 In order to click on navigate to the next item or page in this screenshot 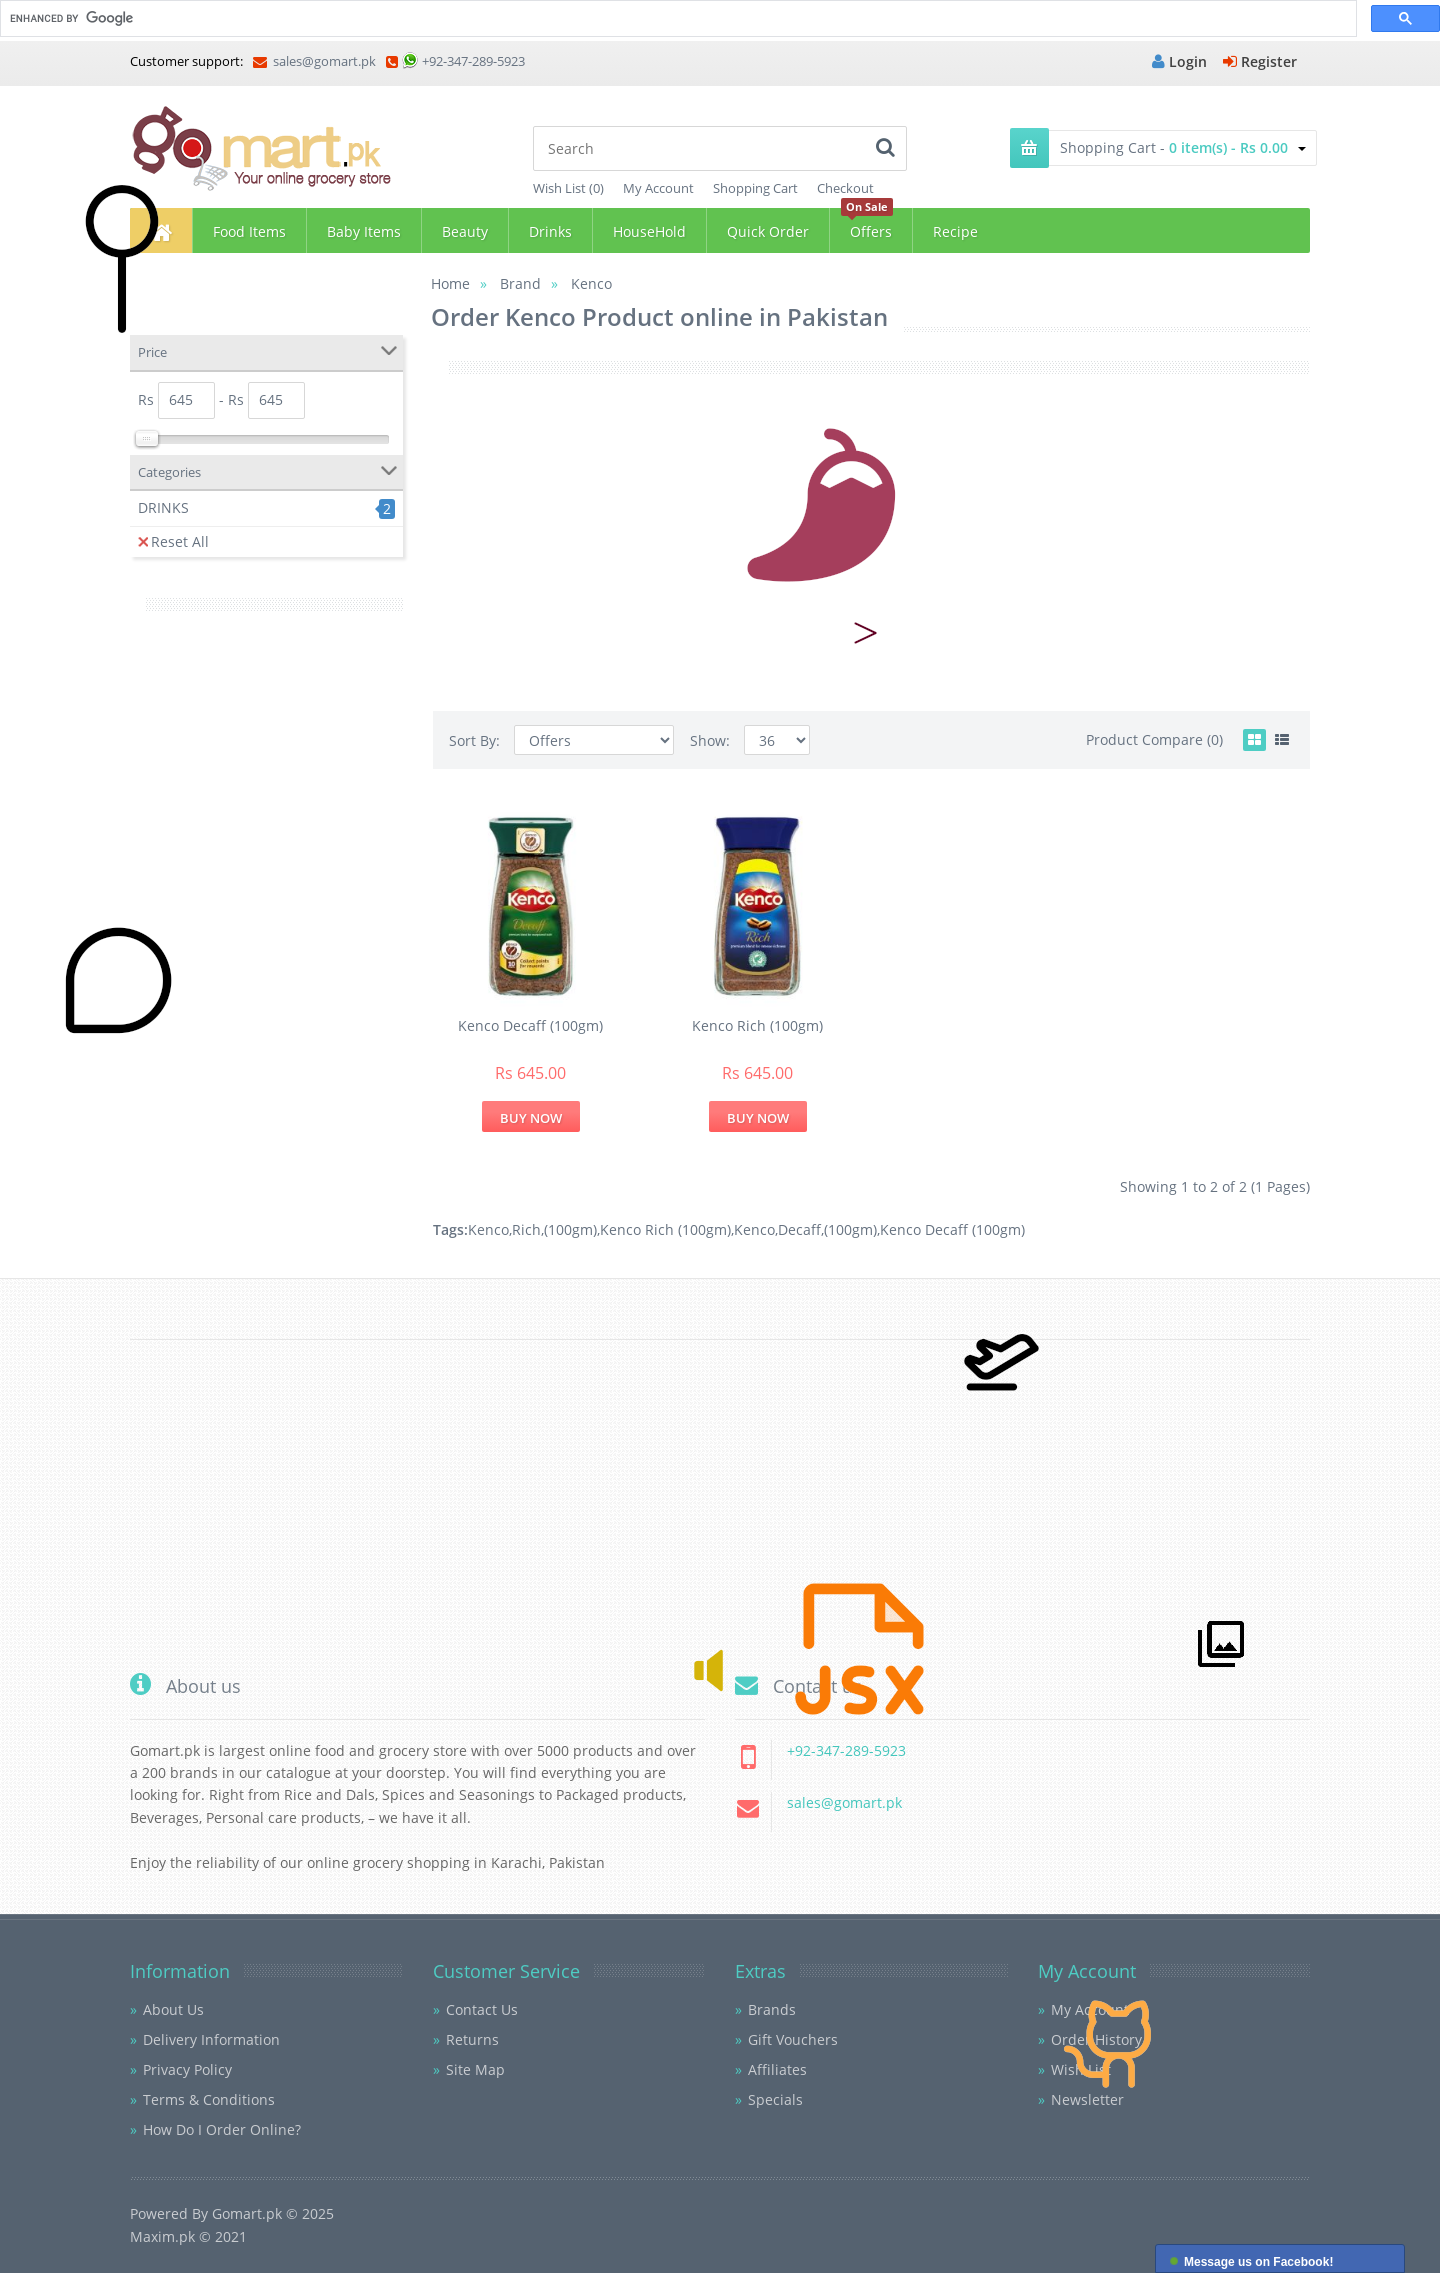, I will do `click(864, 633)`.